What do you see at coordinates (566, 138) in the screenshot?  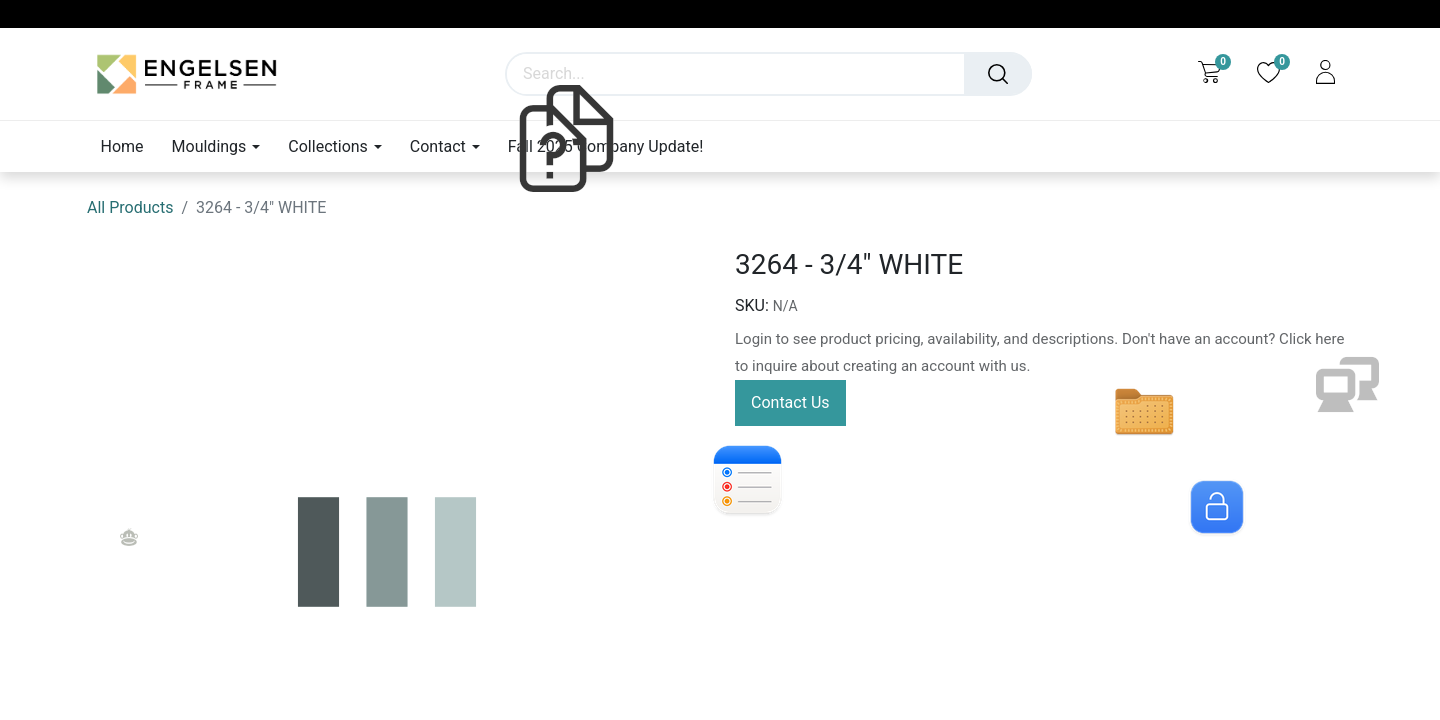 I see `access frequently asked questions` at bounding box center [566, 138].